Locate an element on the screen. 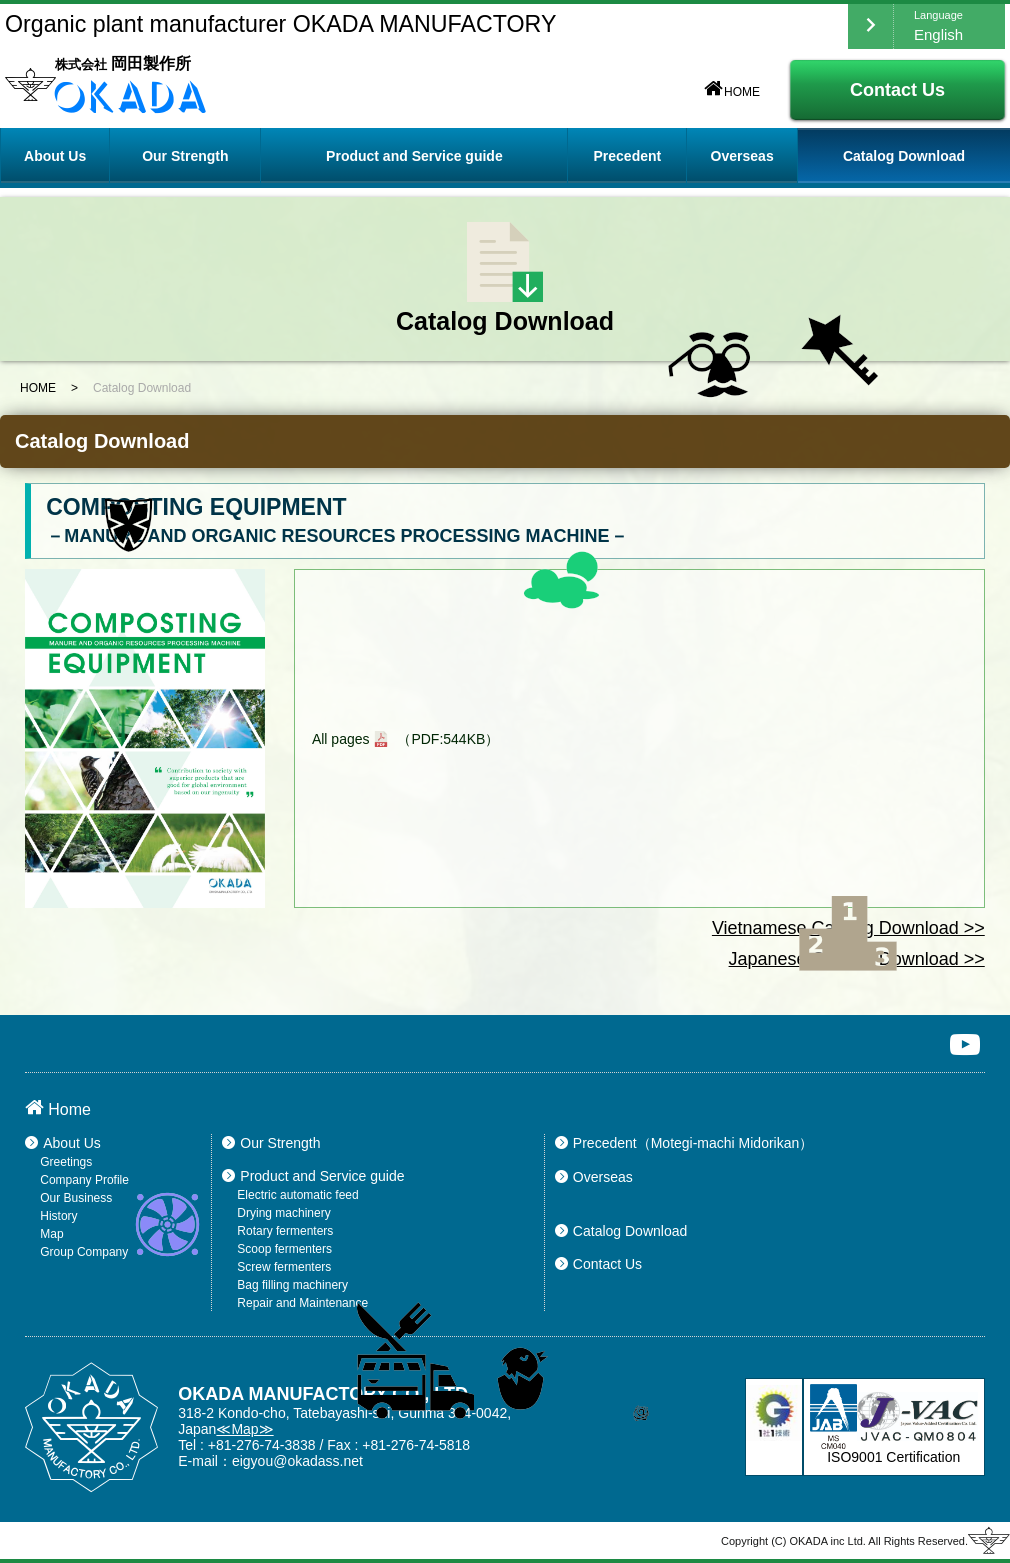 Image resolution: width=1010 pixels, height=1563 pixels. unlock premium or starred content is located at coordinates (840, 350).